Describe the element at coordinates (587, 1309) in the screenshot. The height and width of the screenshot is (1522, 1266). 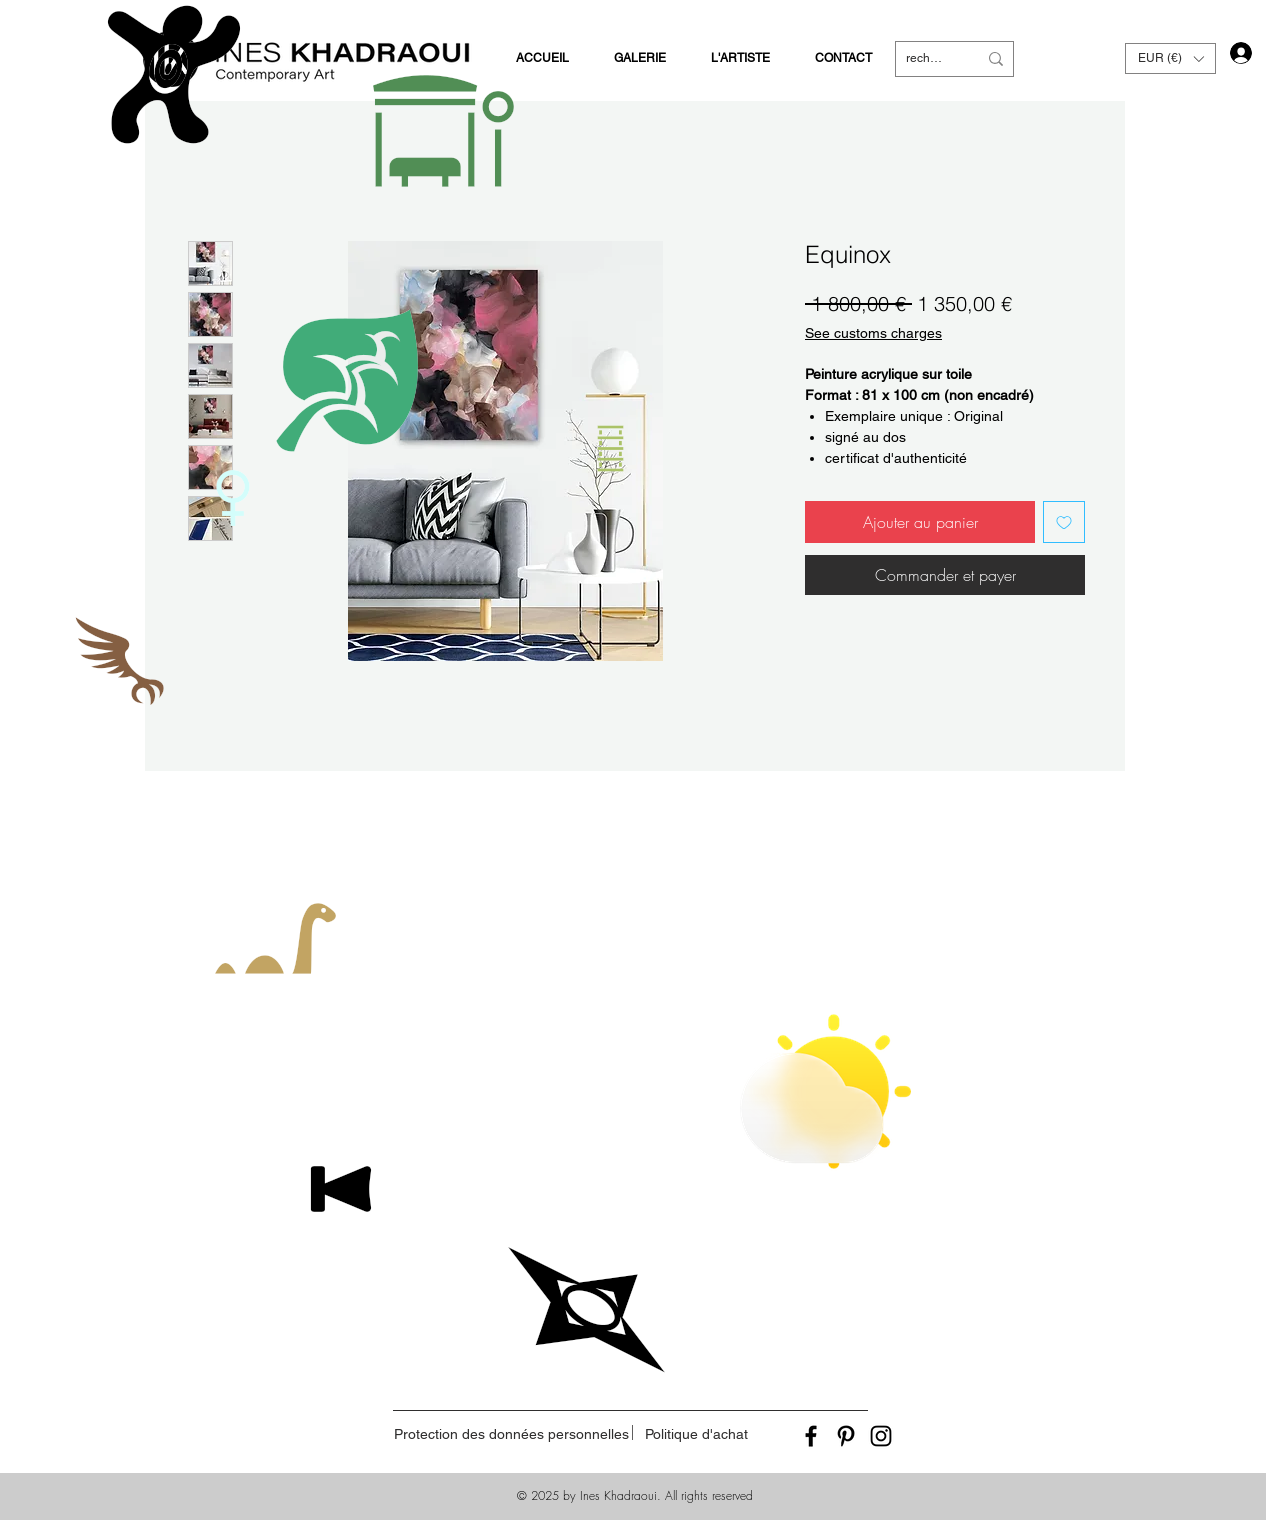
I see `mark as favorite` at that location.